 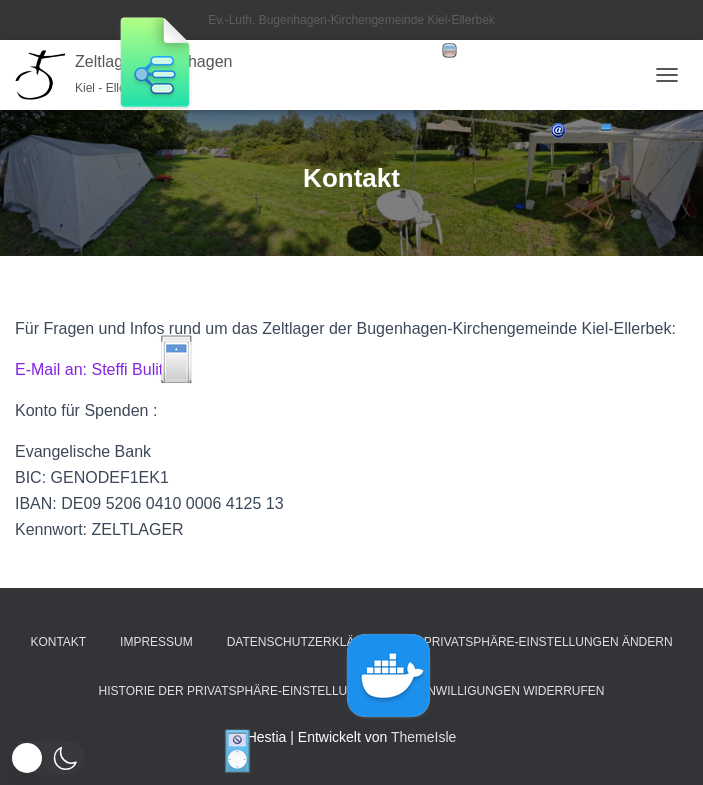 I want to click on access email account settings, so click(x=558, y=130).